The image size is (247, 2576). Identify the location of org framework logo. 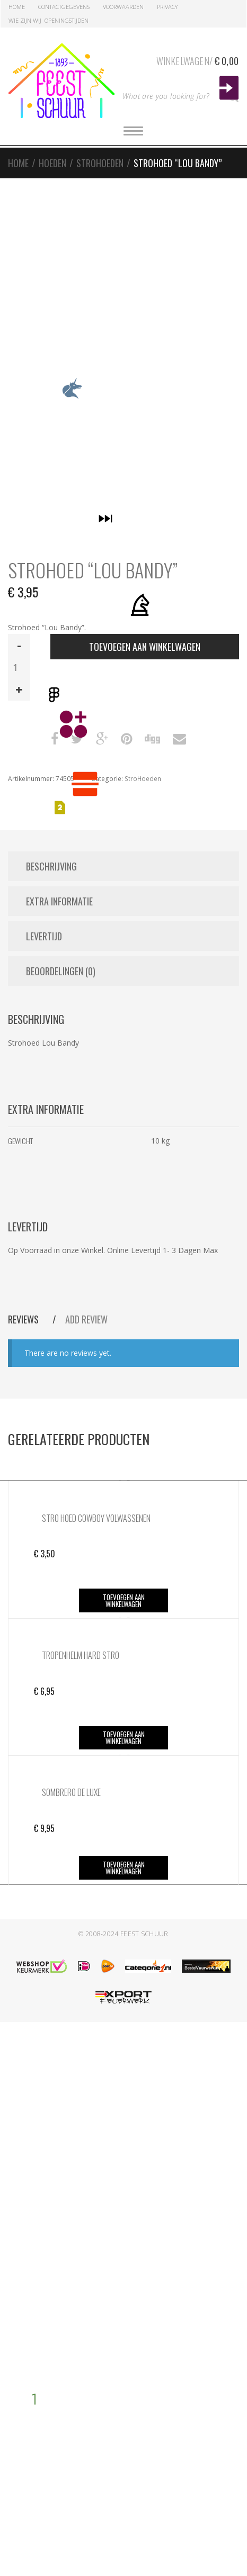
(72, 388).